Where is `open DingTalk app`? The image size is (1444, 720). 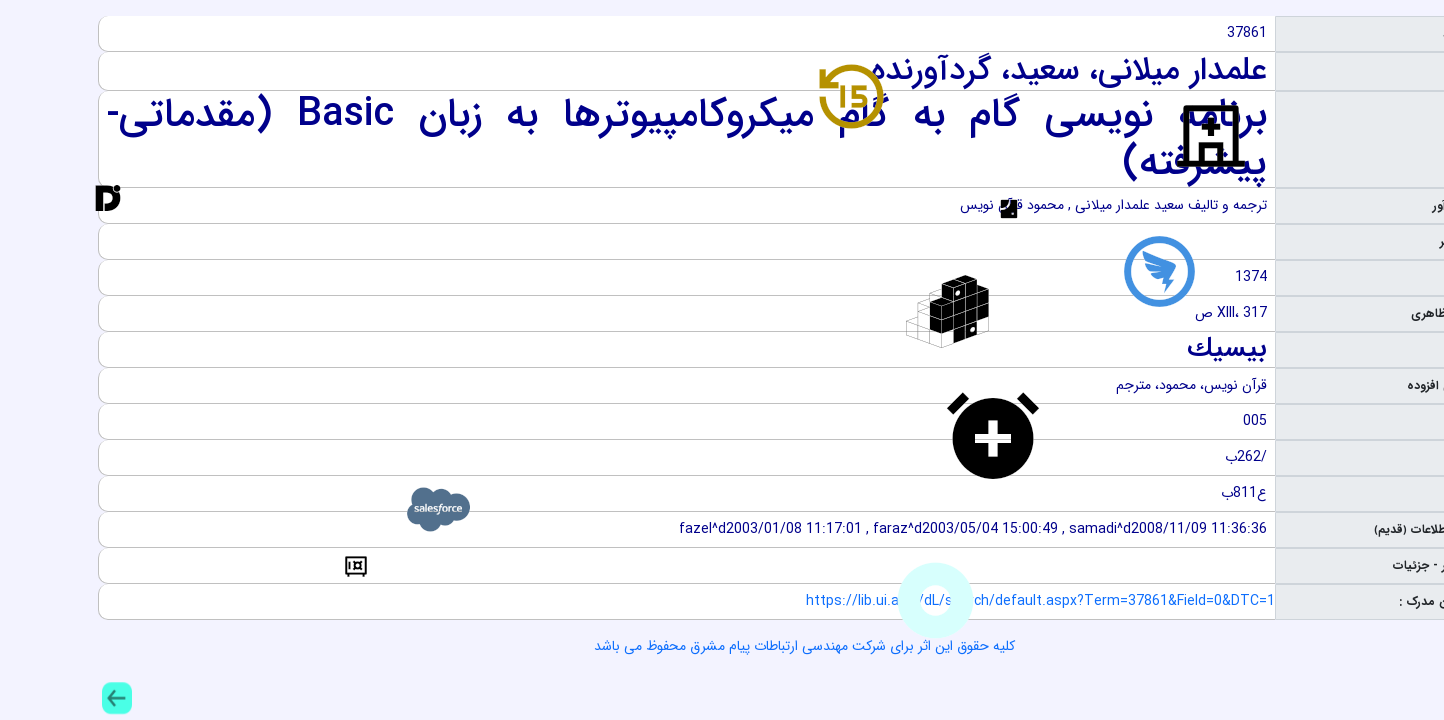 open DingTalk app is located at coordinates (1159, 271).